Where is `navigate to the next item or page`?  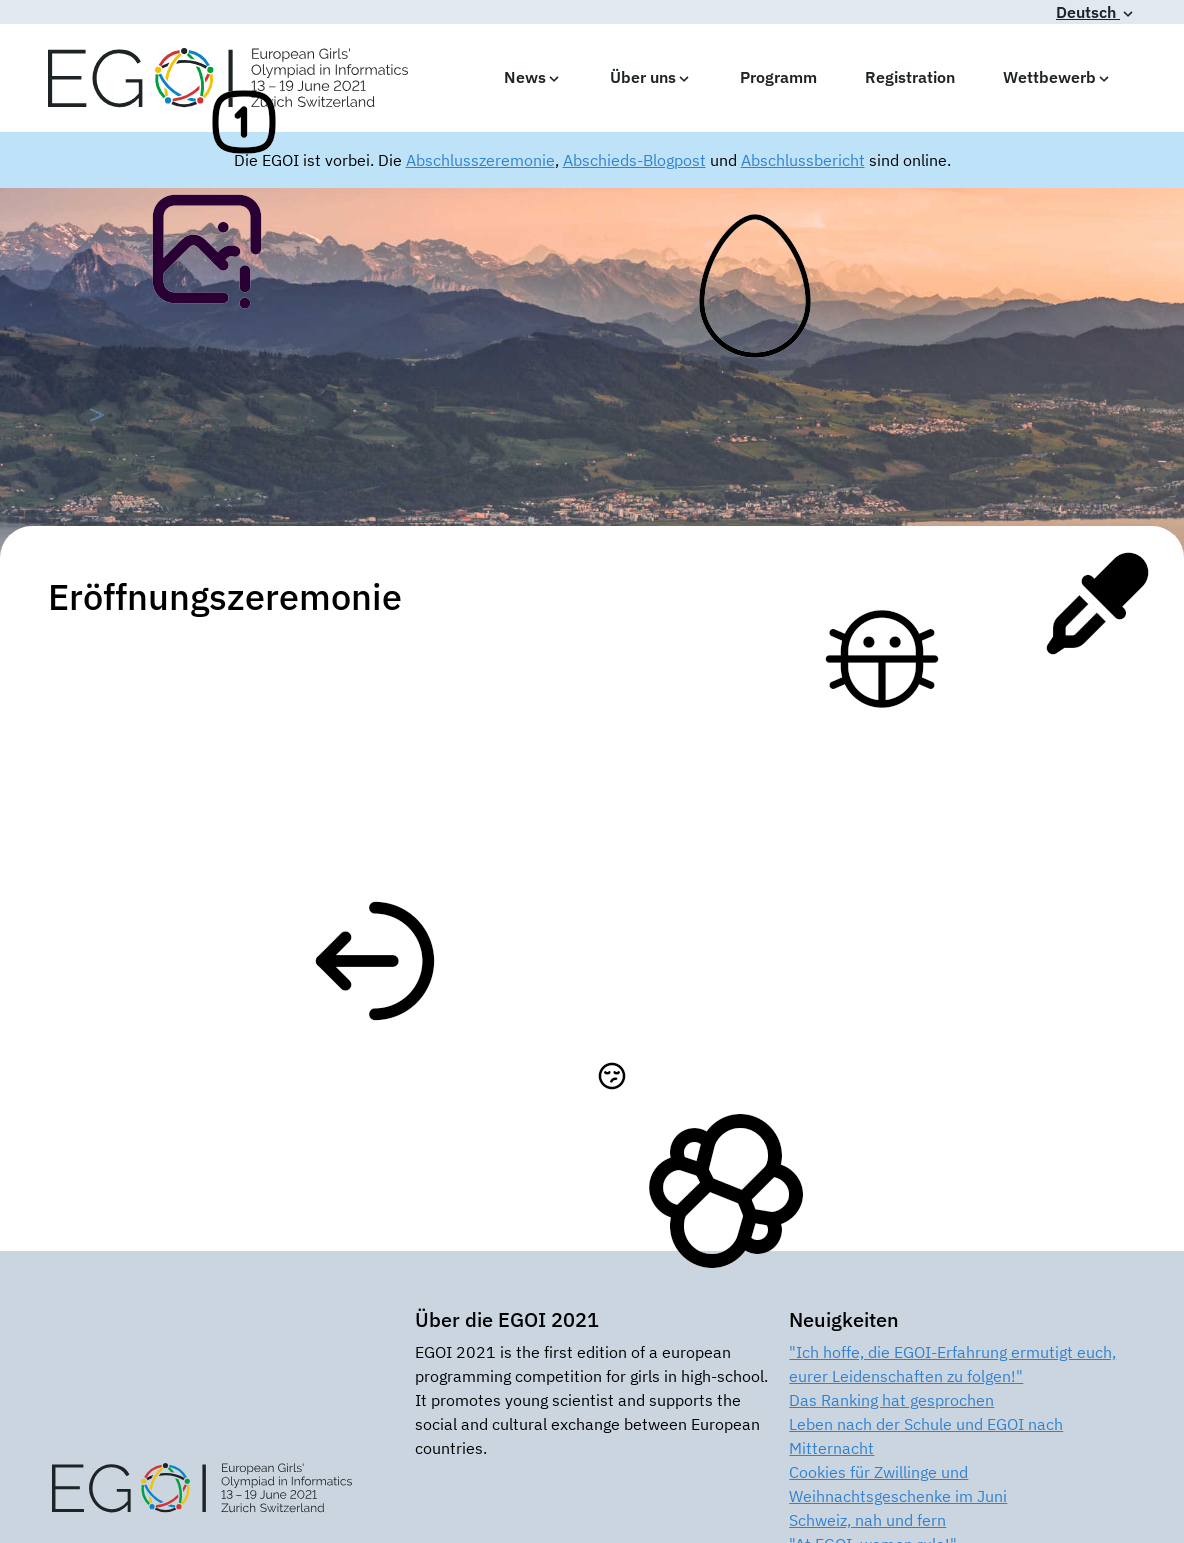
navigate to the next item or page is located at coordinates (96, 415).